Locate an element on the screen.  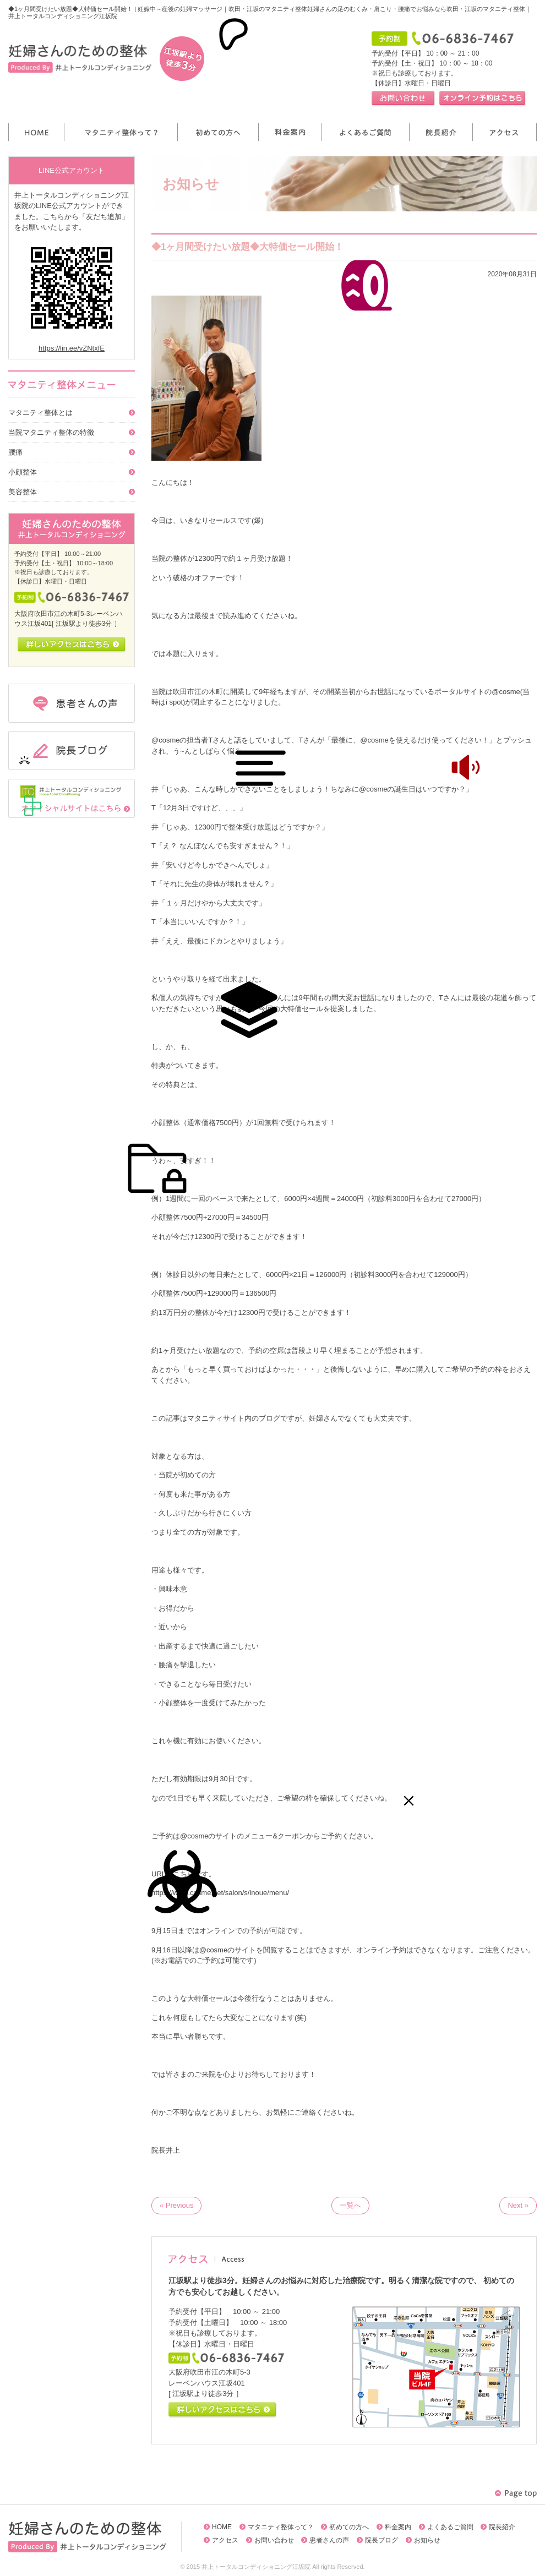
incoming call alert is located at coordinates (24, 760).